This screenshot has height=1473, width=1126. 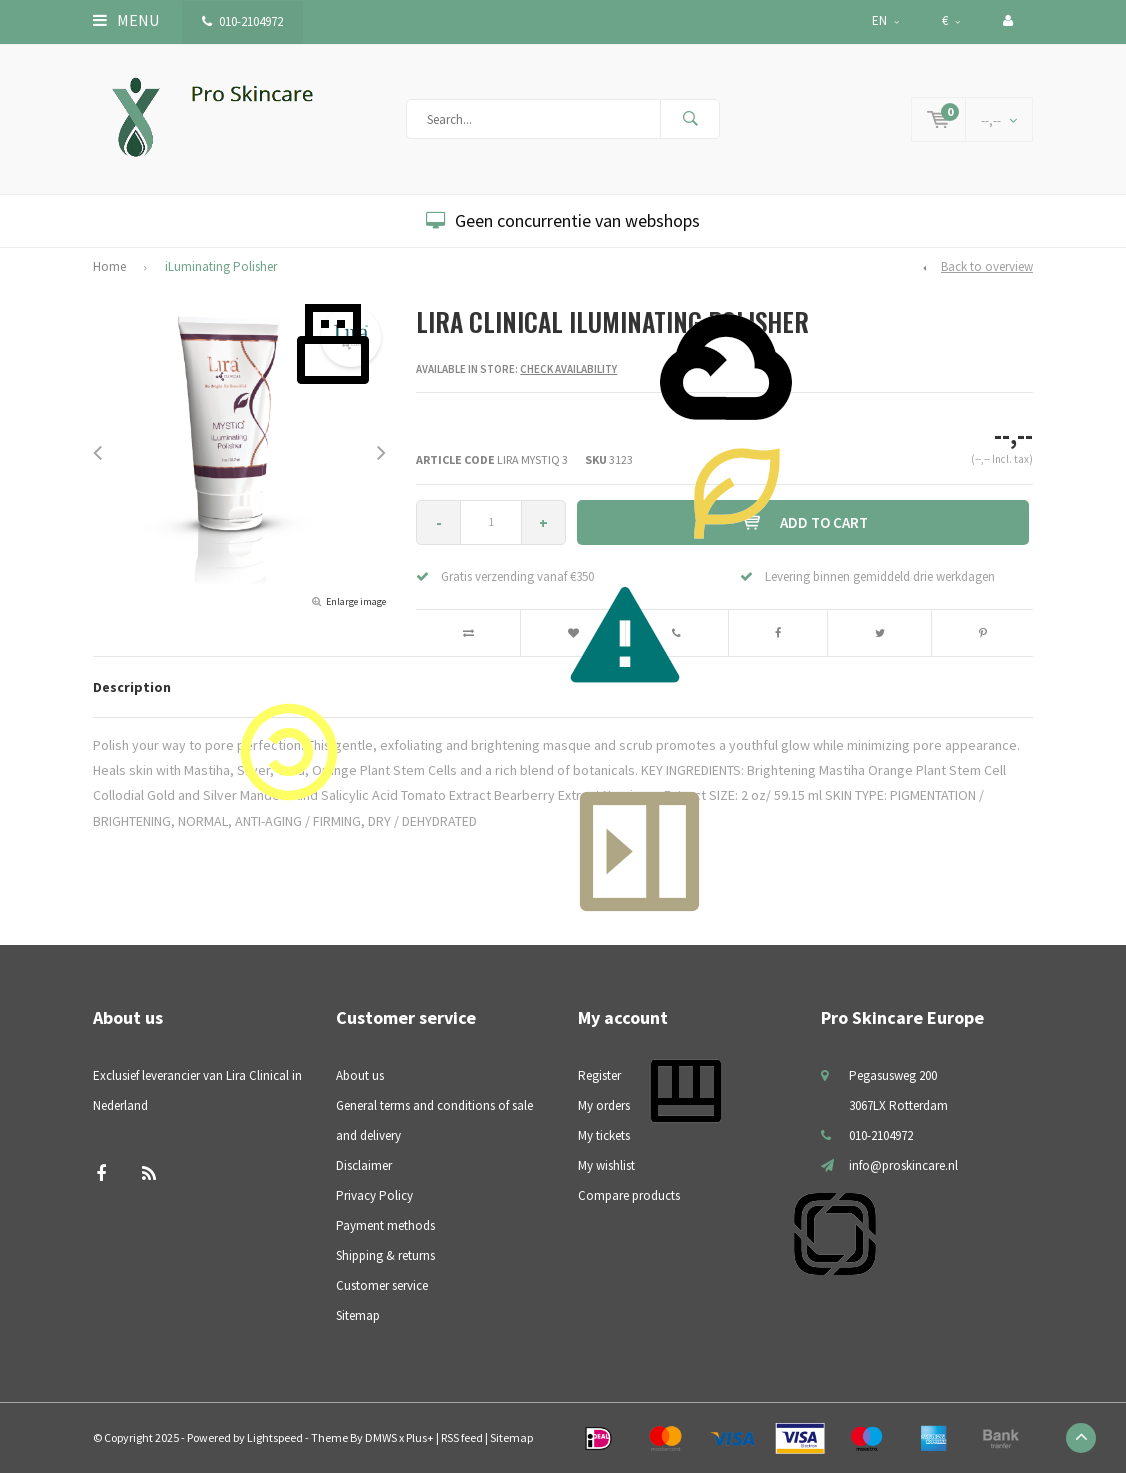 I want to click on expand or show the sidebar panel, so click(x=639, y=851).